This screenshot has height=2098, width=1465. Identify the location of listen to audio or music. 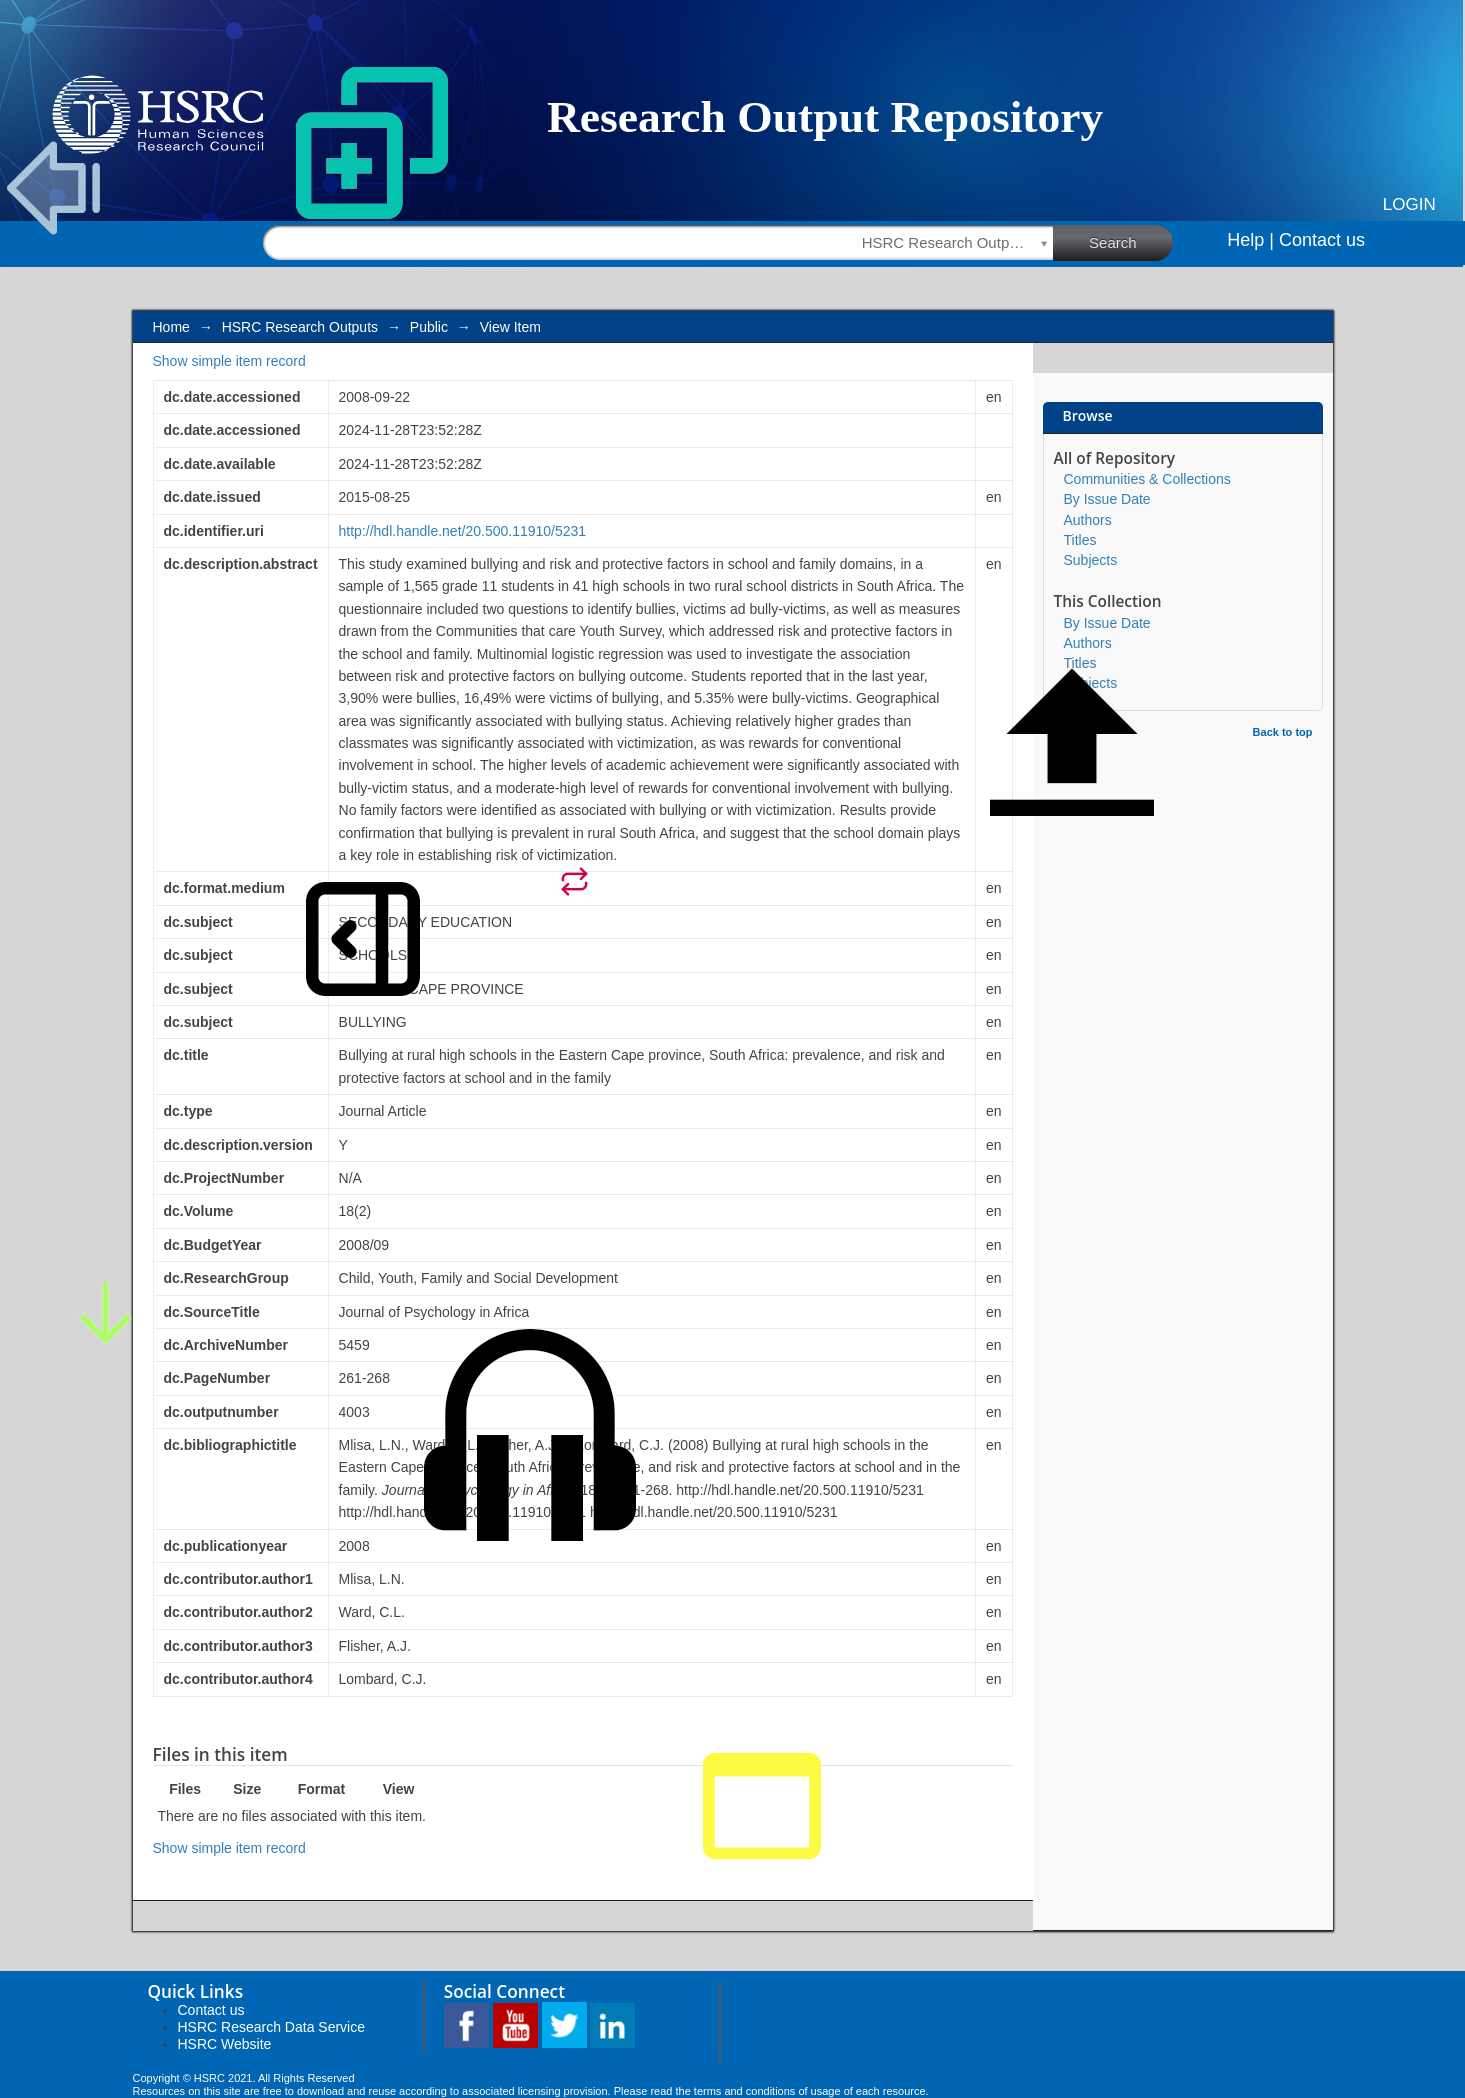
(530, 1435).